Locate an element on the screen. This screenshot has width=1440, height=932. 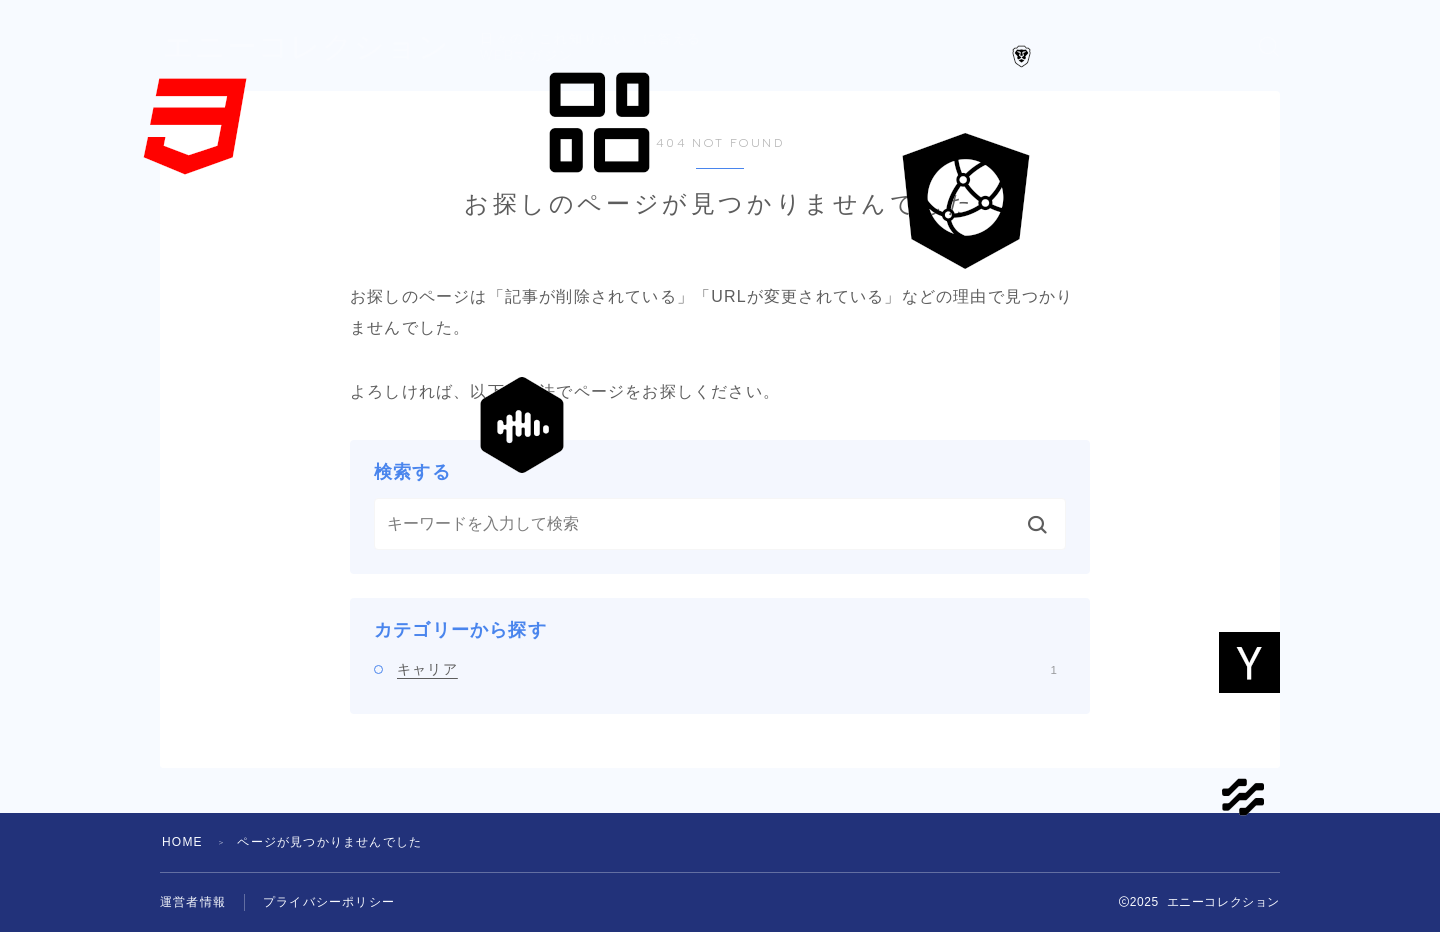
open the Castbox podcast app is located at coordinates (522, 425).